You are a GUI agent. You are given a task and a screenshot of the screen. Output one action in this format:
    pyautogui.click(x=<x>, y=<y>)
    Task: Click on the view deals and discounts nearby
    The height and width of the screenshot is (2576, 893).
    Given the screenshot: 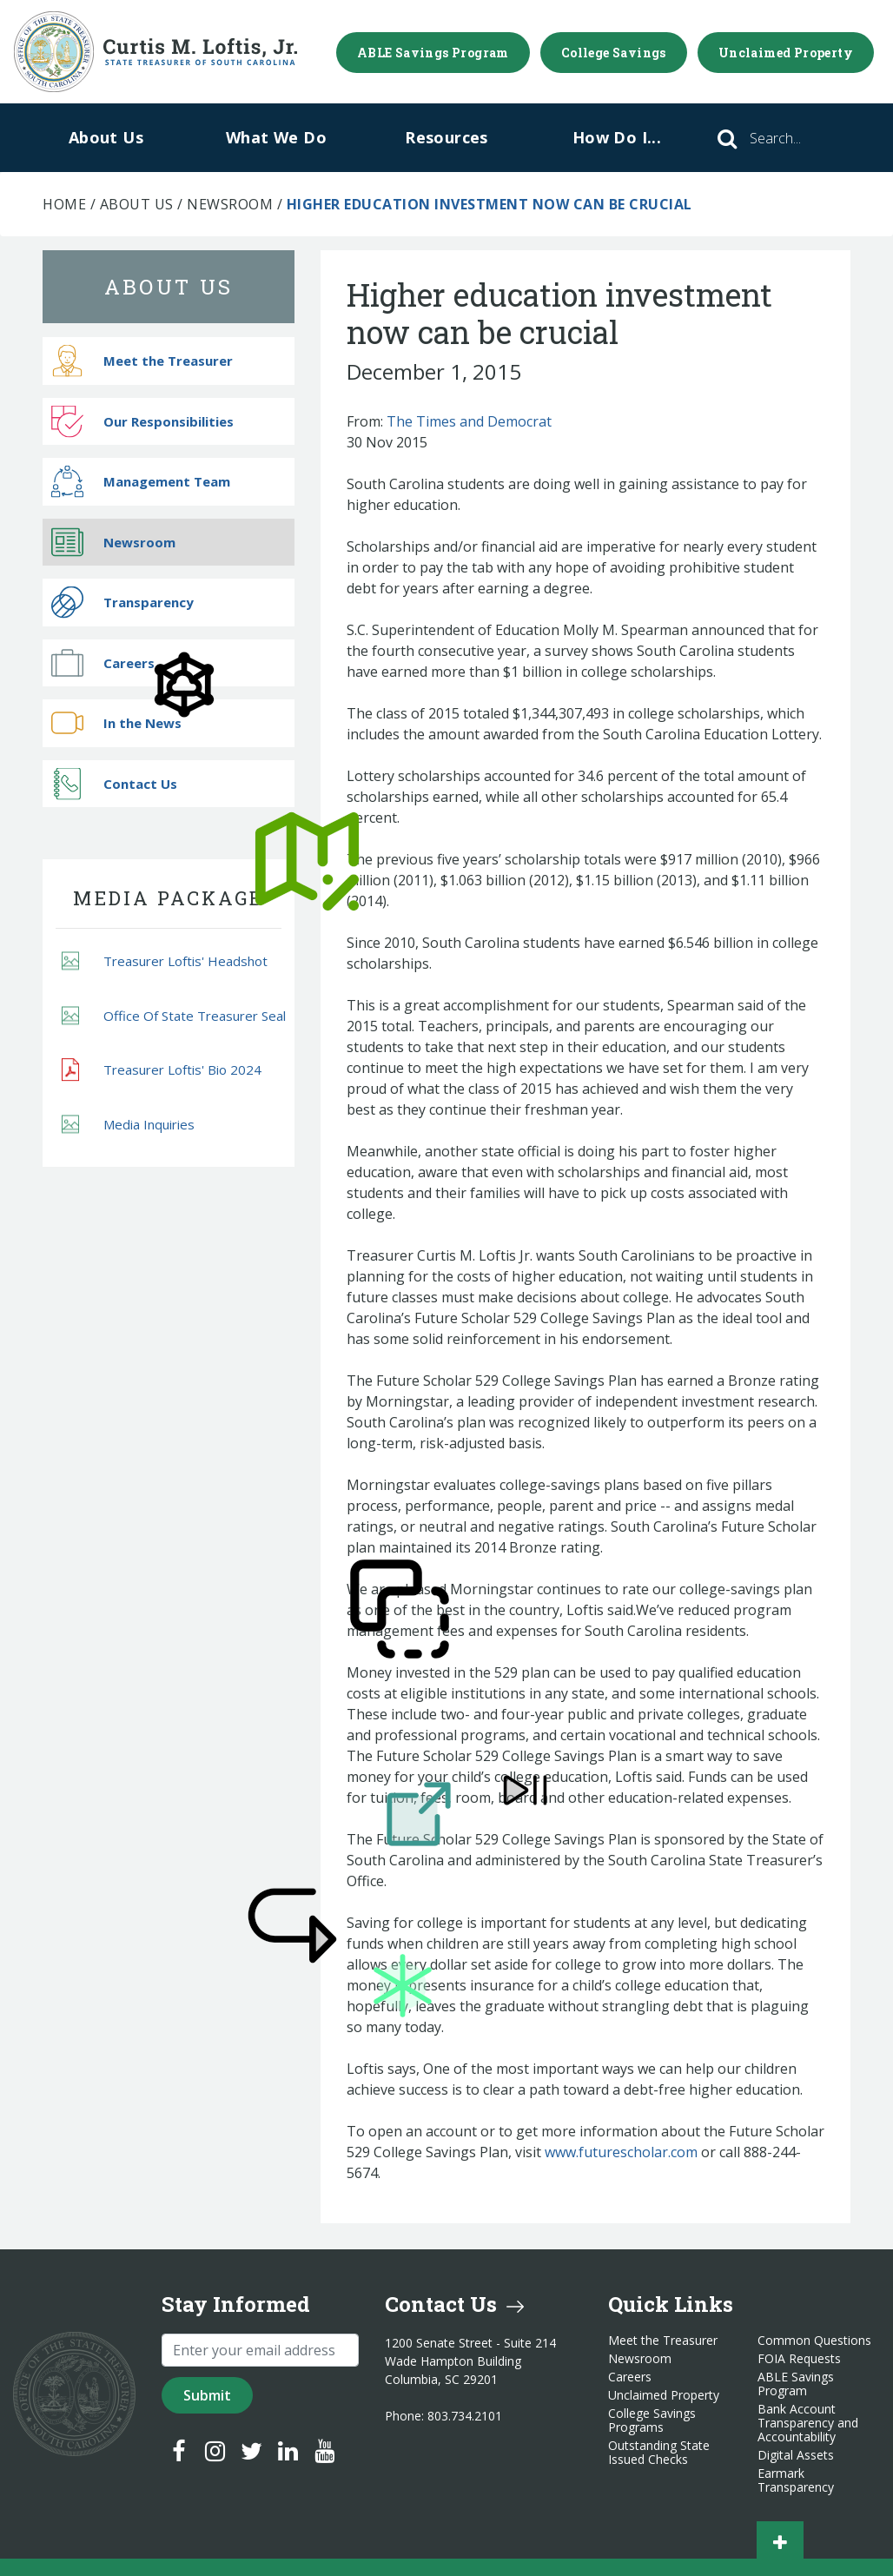 What is the action you would take?
    pyautogui.click(x=307, y=858)
    